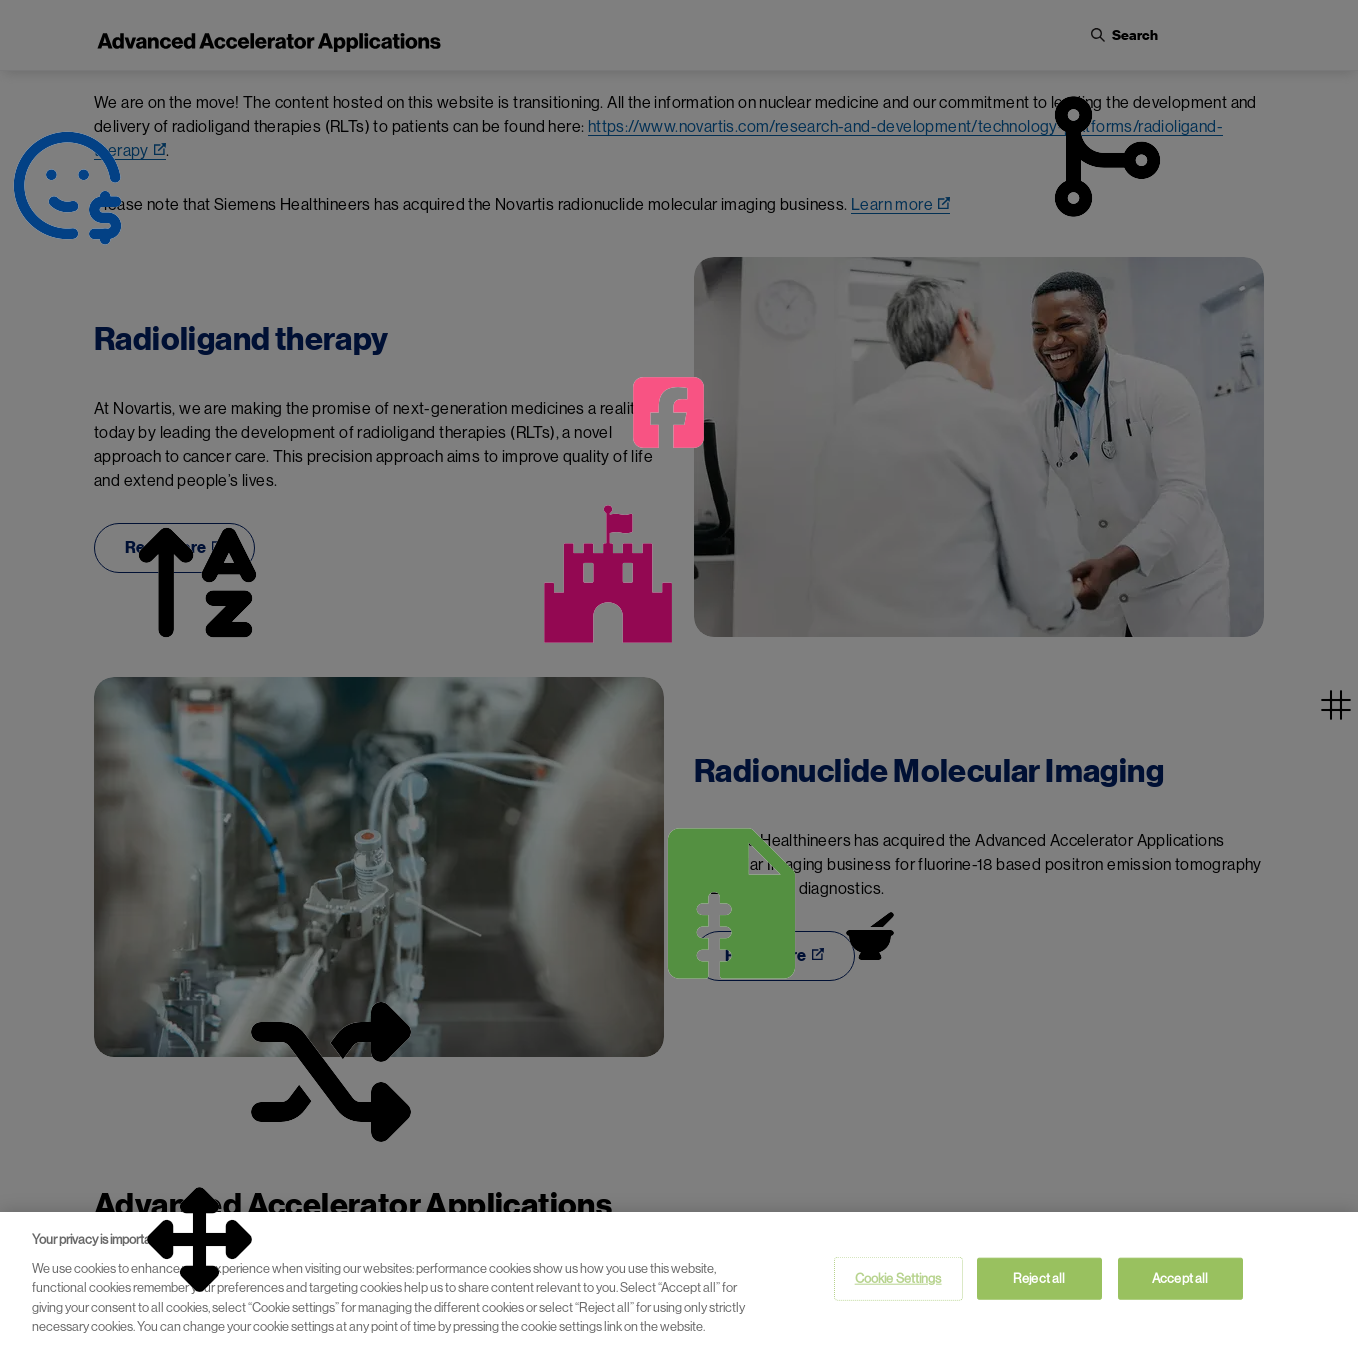 This screenshot has width=1358, height=1347. I want to click on add or view hashtags, so click(1336, 705).